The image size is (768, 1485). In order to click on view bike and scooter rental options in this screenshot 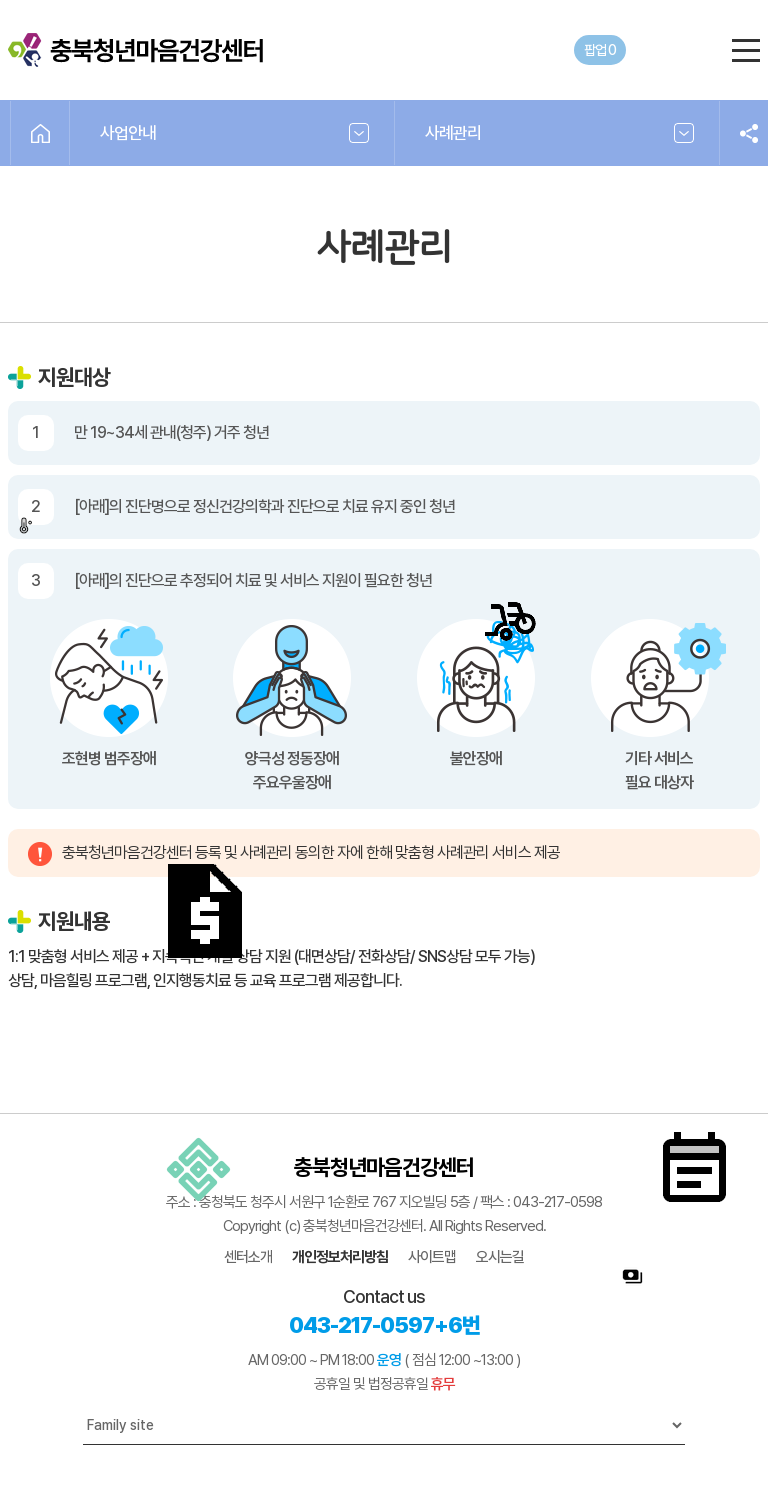, I will do `click(510, 621)`.